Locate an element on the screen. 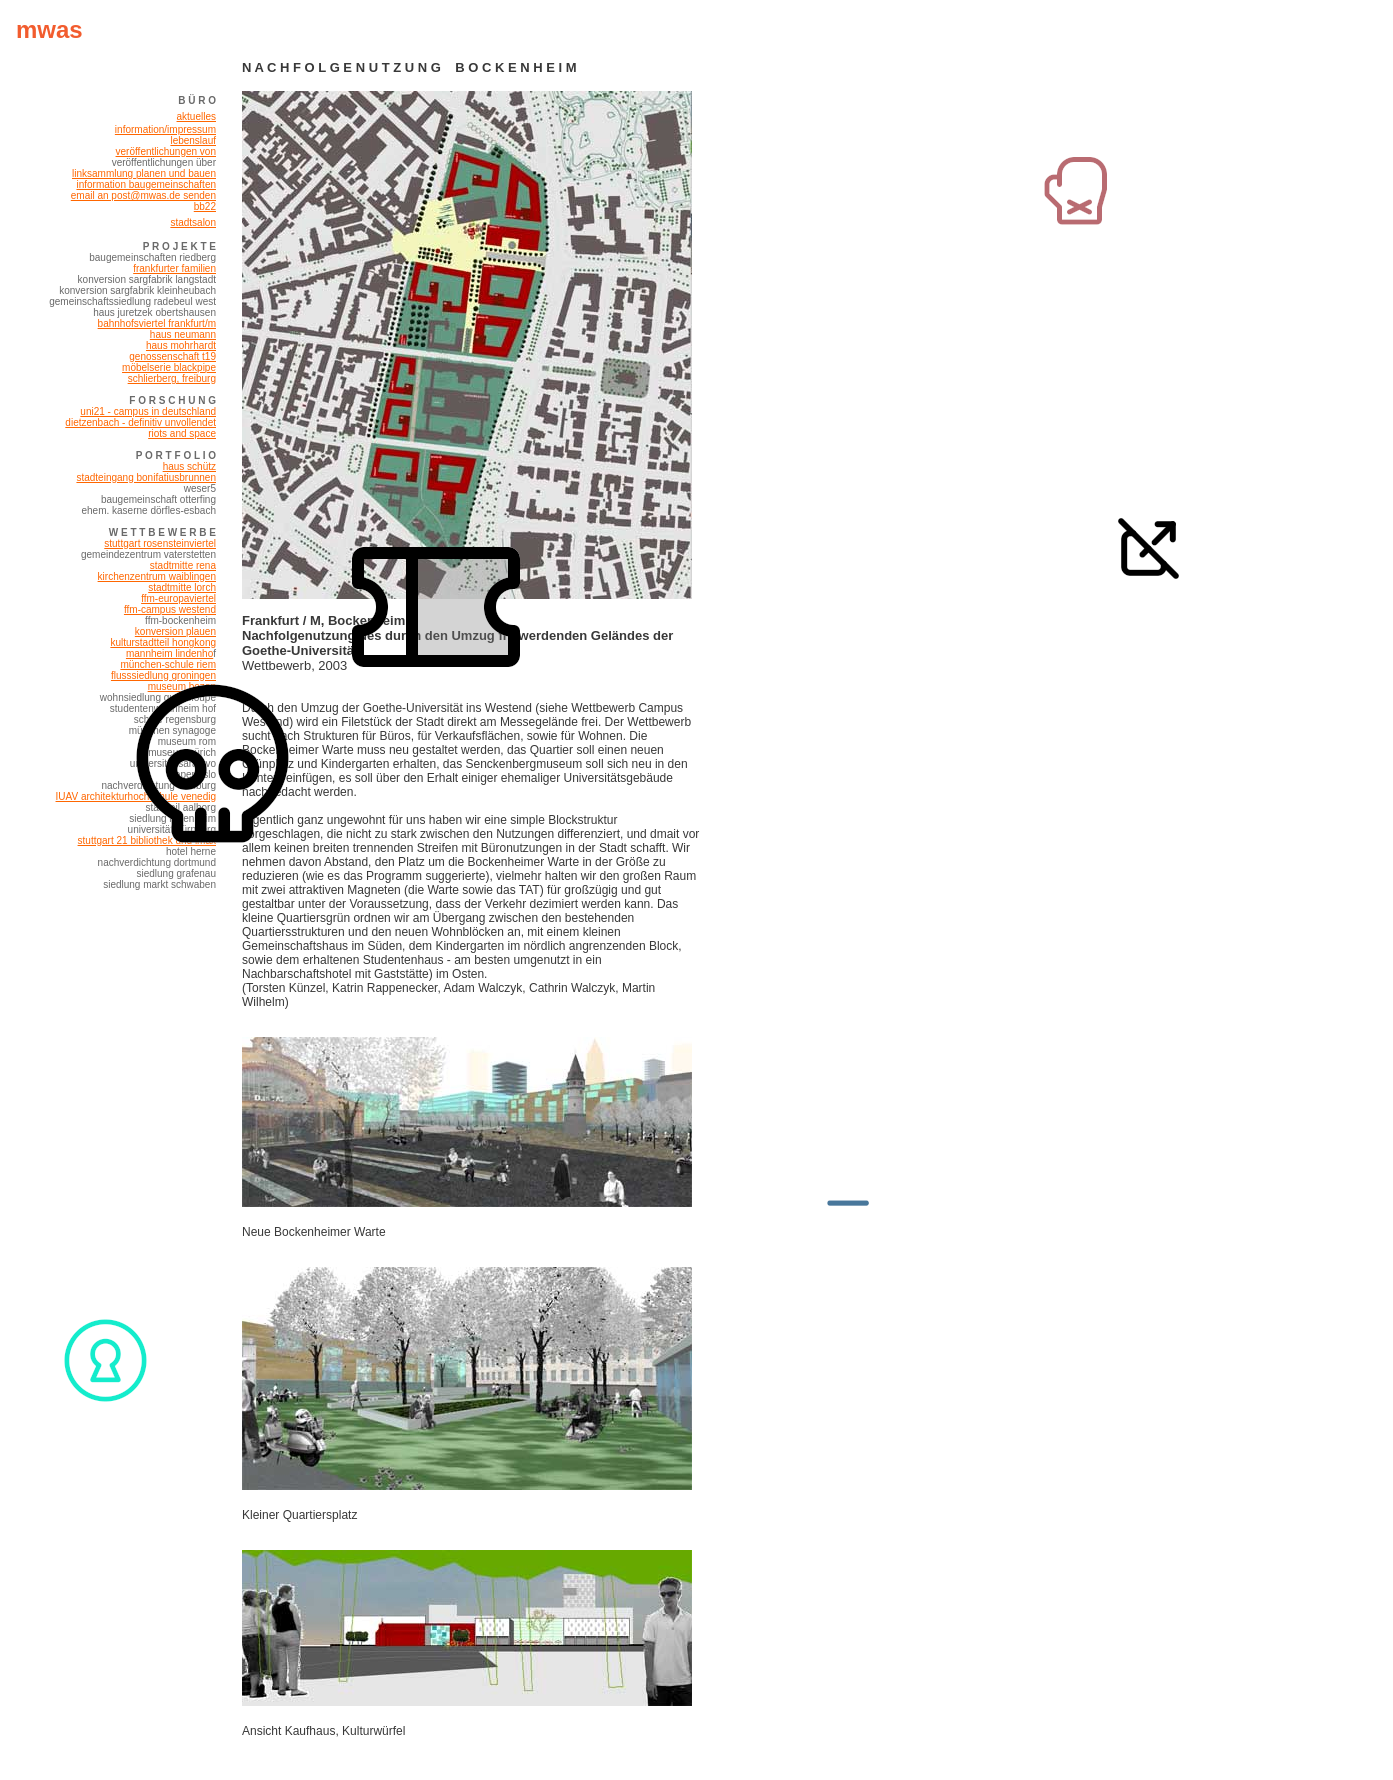 The image size is (1393, 1780). indicates danger or fatal error is located at coordinates (212, 766).